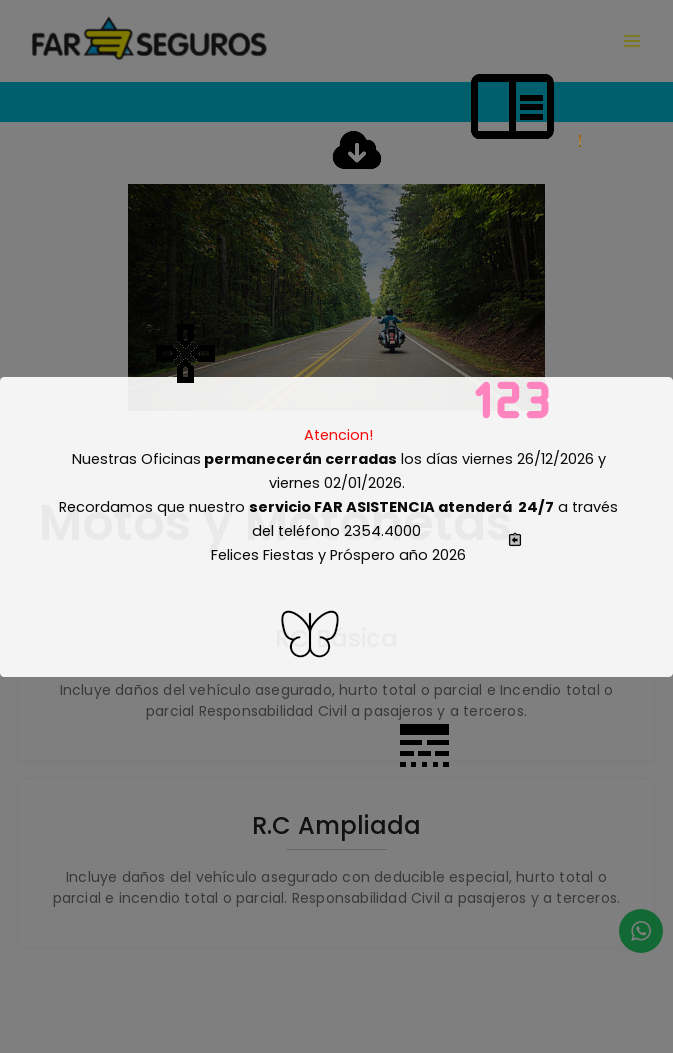 The width and height of the screenshot is (673, 1053). Describe the element at coordinates (310, 633) in the screenshot. I see `indicates a nature or wildlife category` at that location.